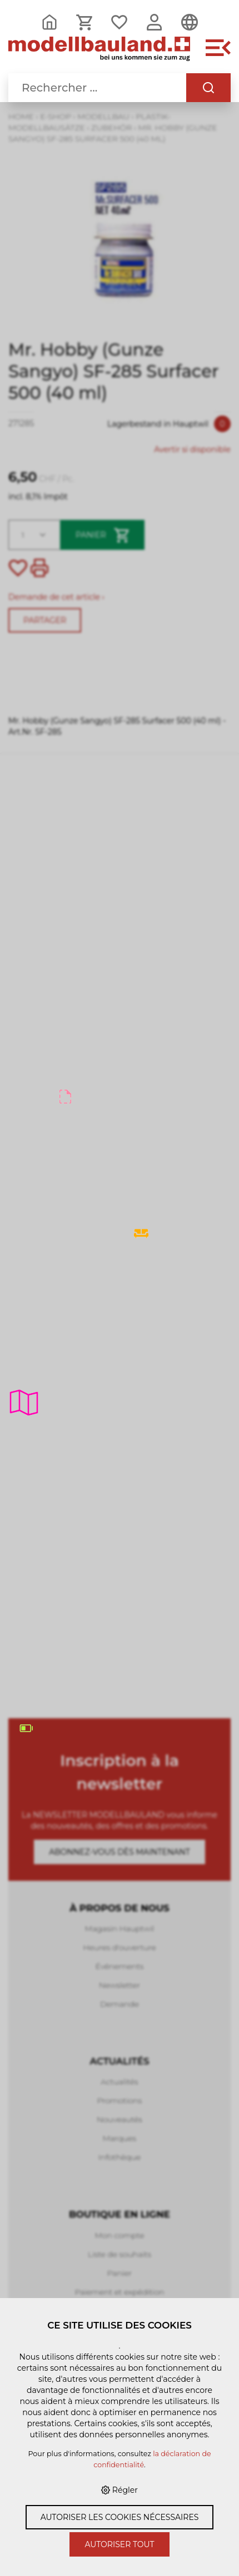 This screenshot has height=2576, width=239. What do you see at coordinates (26, 1728) in the screenshot?
I see `indicates battery at medium charge level` at bounding box center [26, 1728].